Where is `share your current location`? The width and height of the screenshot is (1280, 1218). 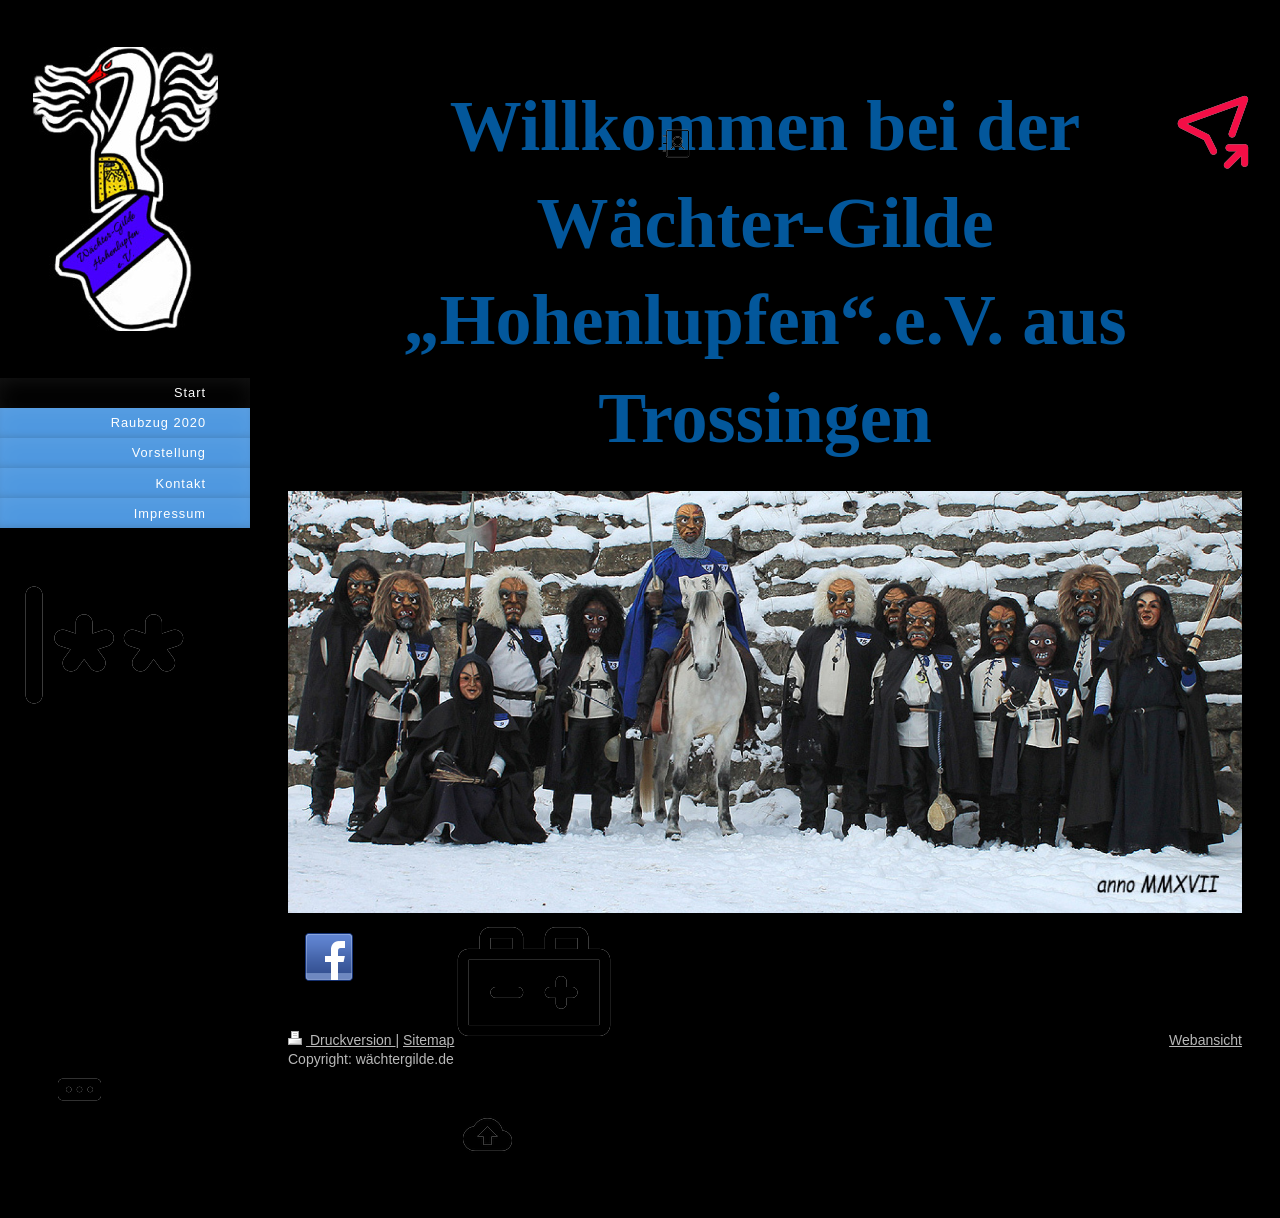 share your current location is located at coordinates (1213, 130).